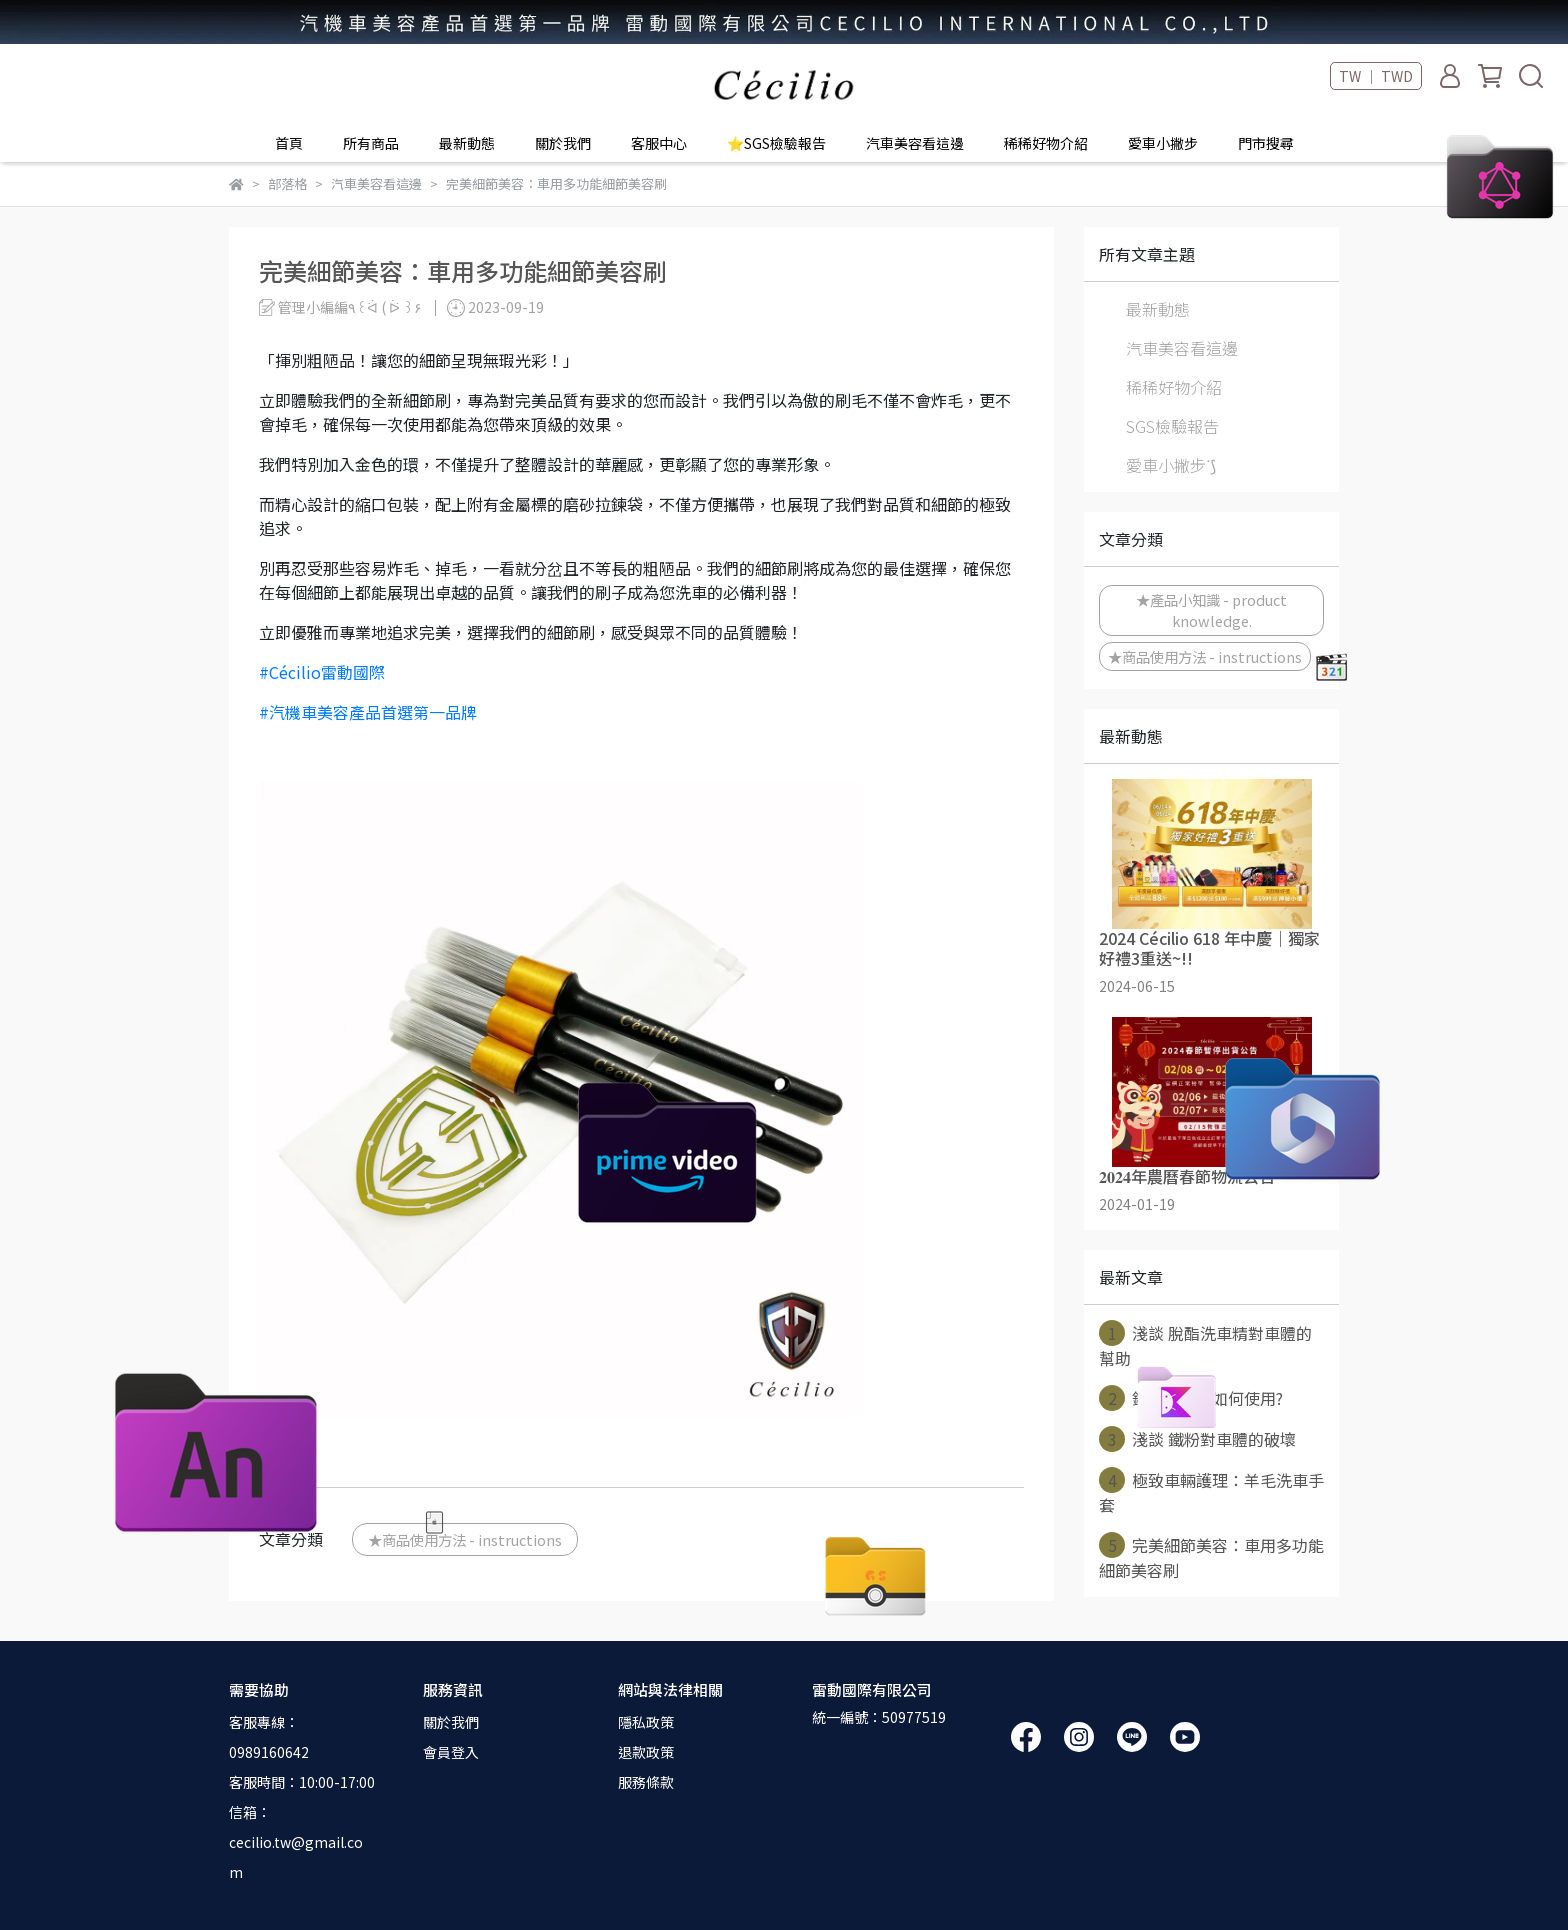  What do you see at coordinates (434, 1522) in the screenshot?
I see `access airport express device in sidebar` at bounding box center [434, 1522].